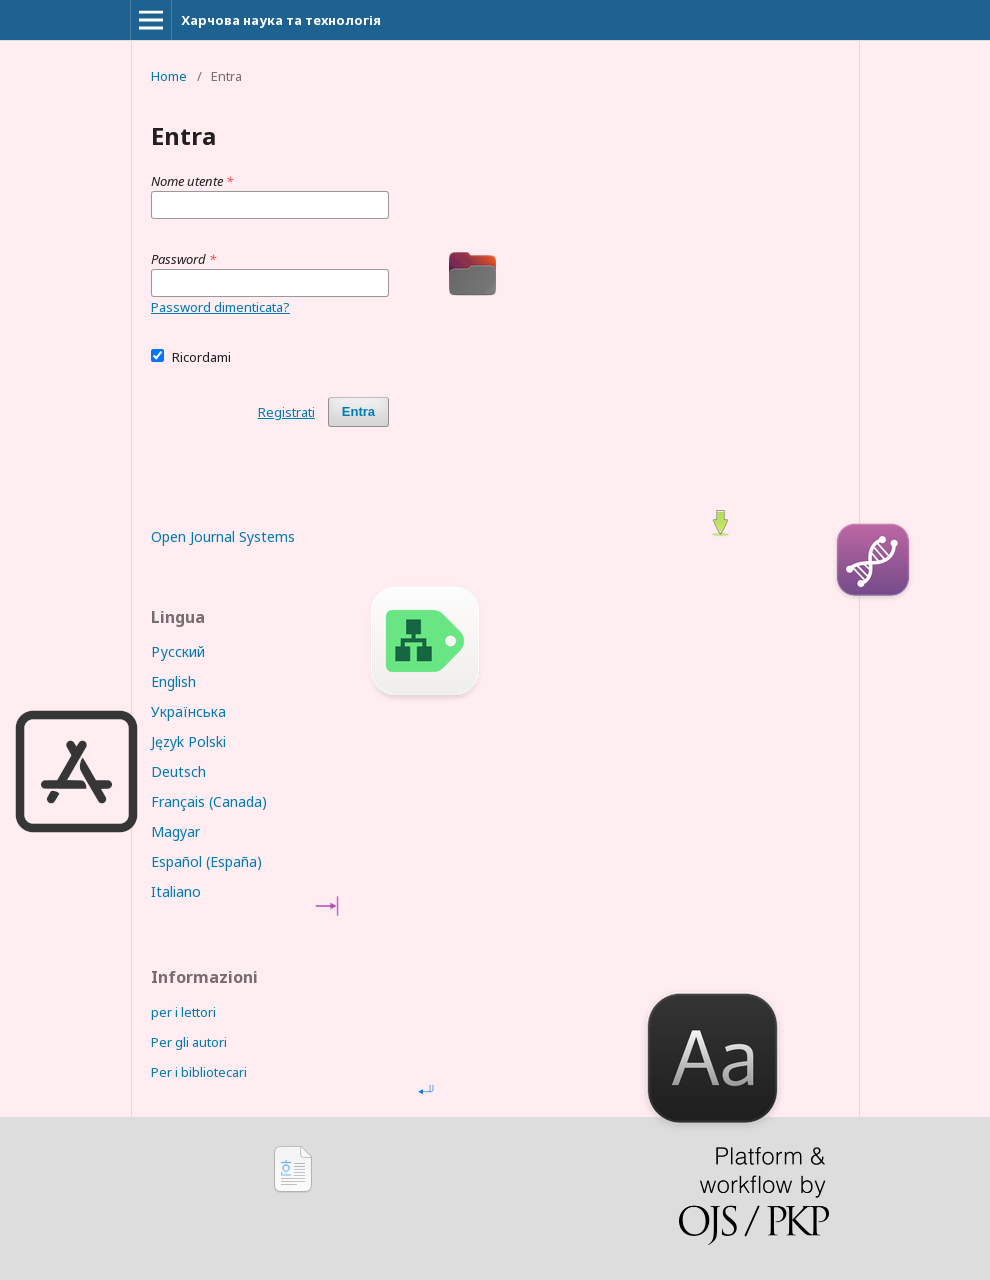 The image size is (990, 1280). Describe the element at coordinates (712, 1060) in the screenshot. I see `open font book application` at that location.